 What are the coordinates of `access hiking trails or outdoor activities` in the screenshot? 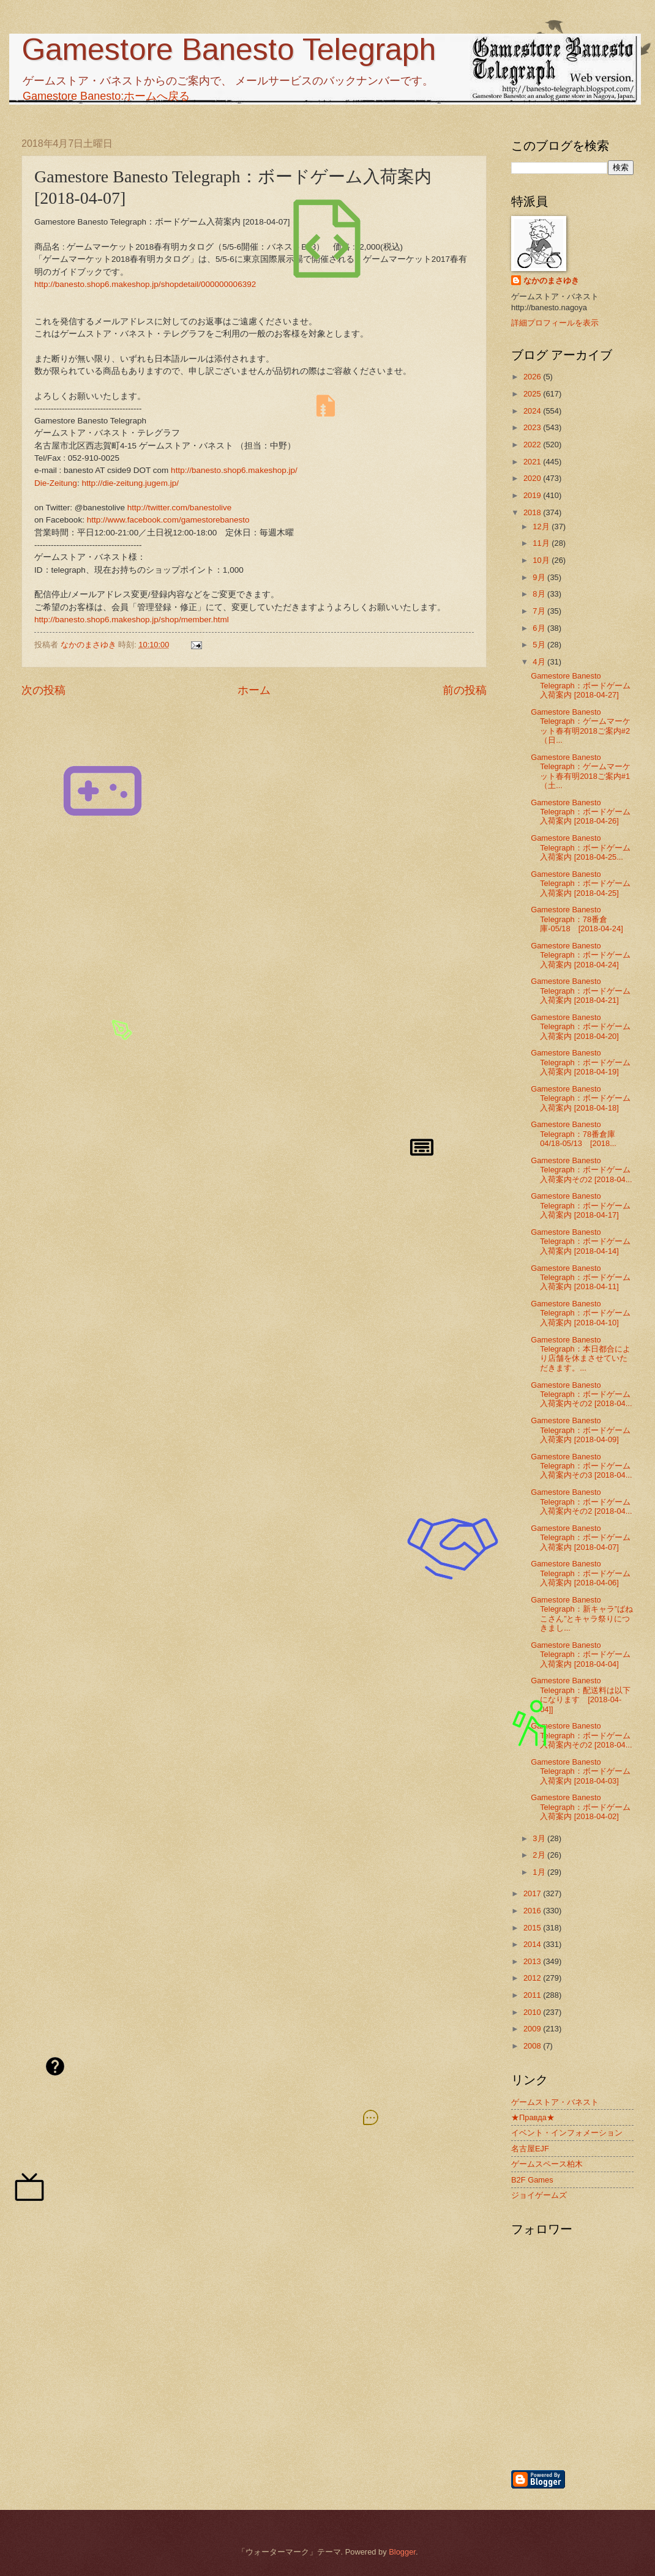 It's located at (531, 1723).